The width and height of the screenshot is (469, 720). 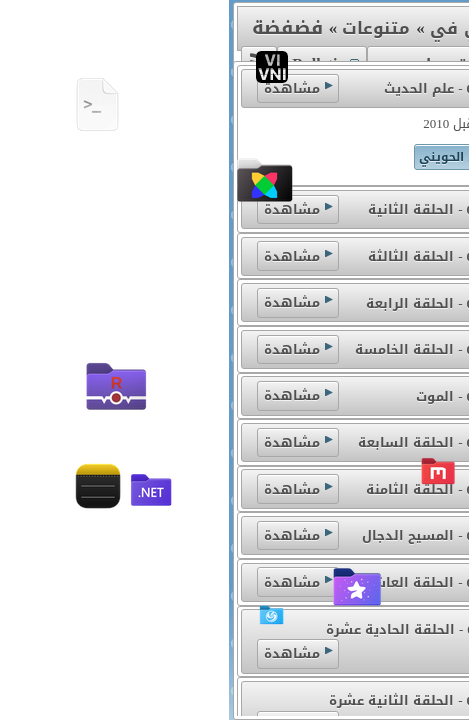 I want to click on folder containing haxe flixel game engine projects, so click(x=264, y=181).